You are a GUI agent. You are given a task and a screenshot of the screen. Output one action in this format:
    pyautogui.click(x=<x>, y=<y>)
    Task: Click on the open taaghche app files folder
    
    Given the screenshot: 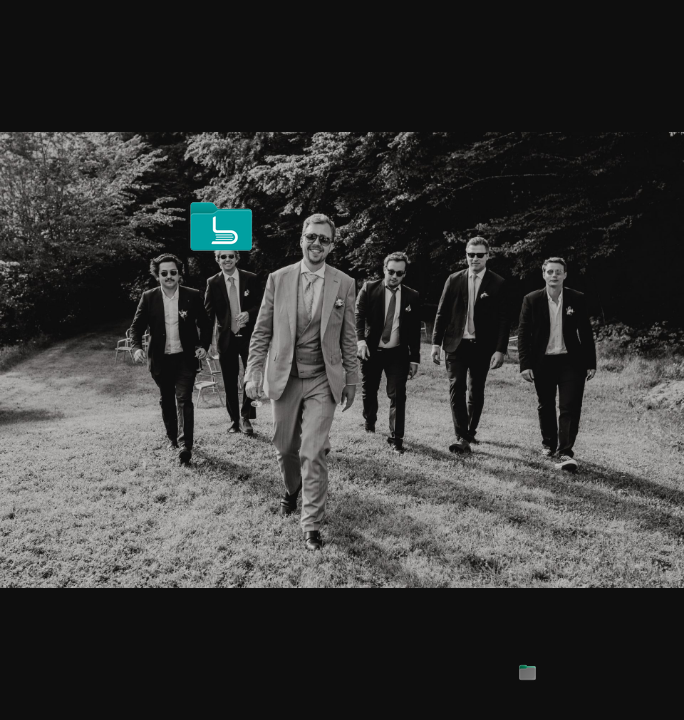 What is the action you would take?
    pyautogui.click(x=221, y=228)
    